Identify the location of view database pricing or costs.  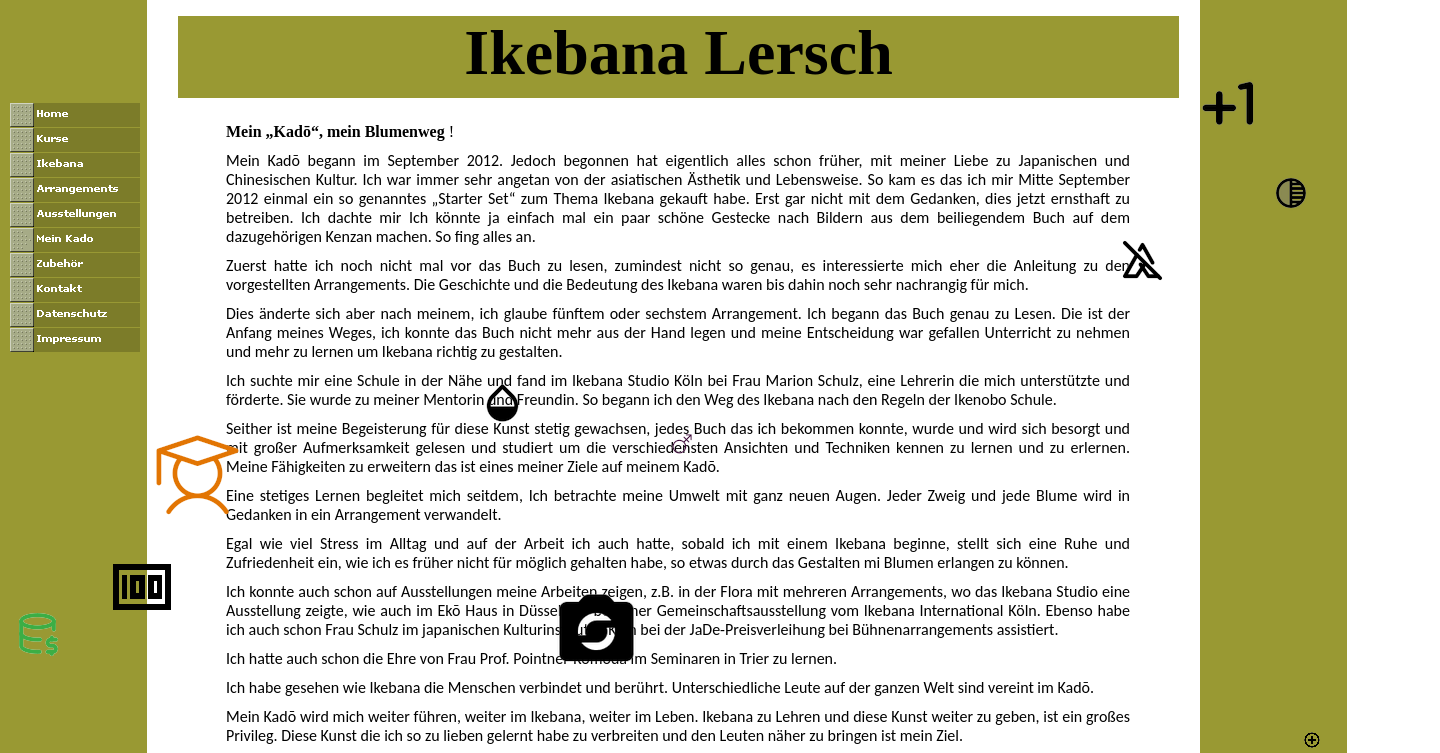
(37, 633).